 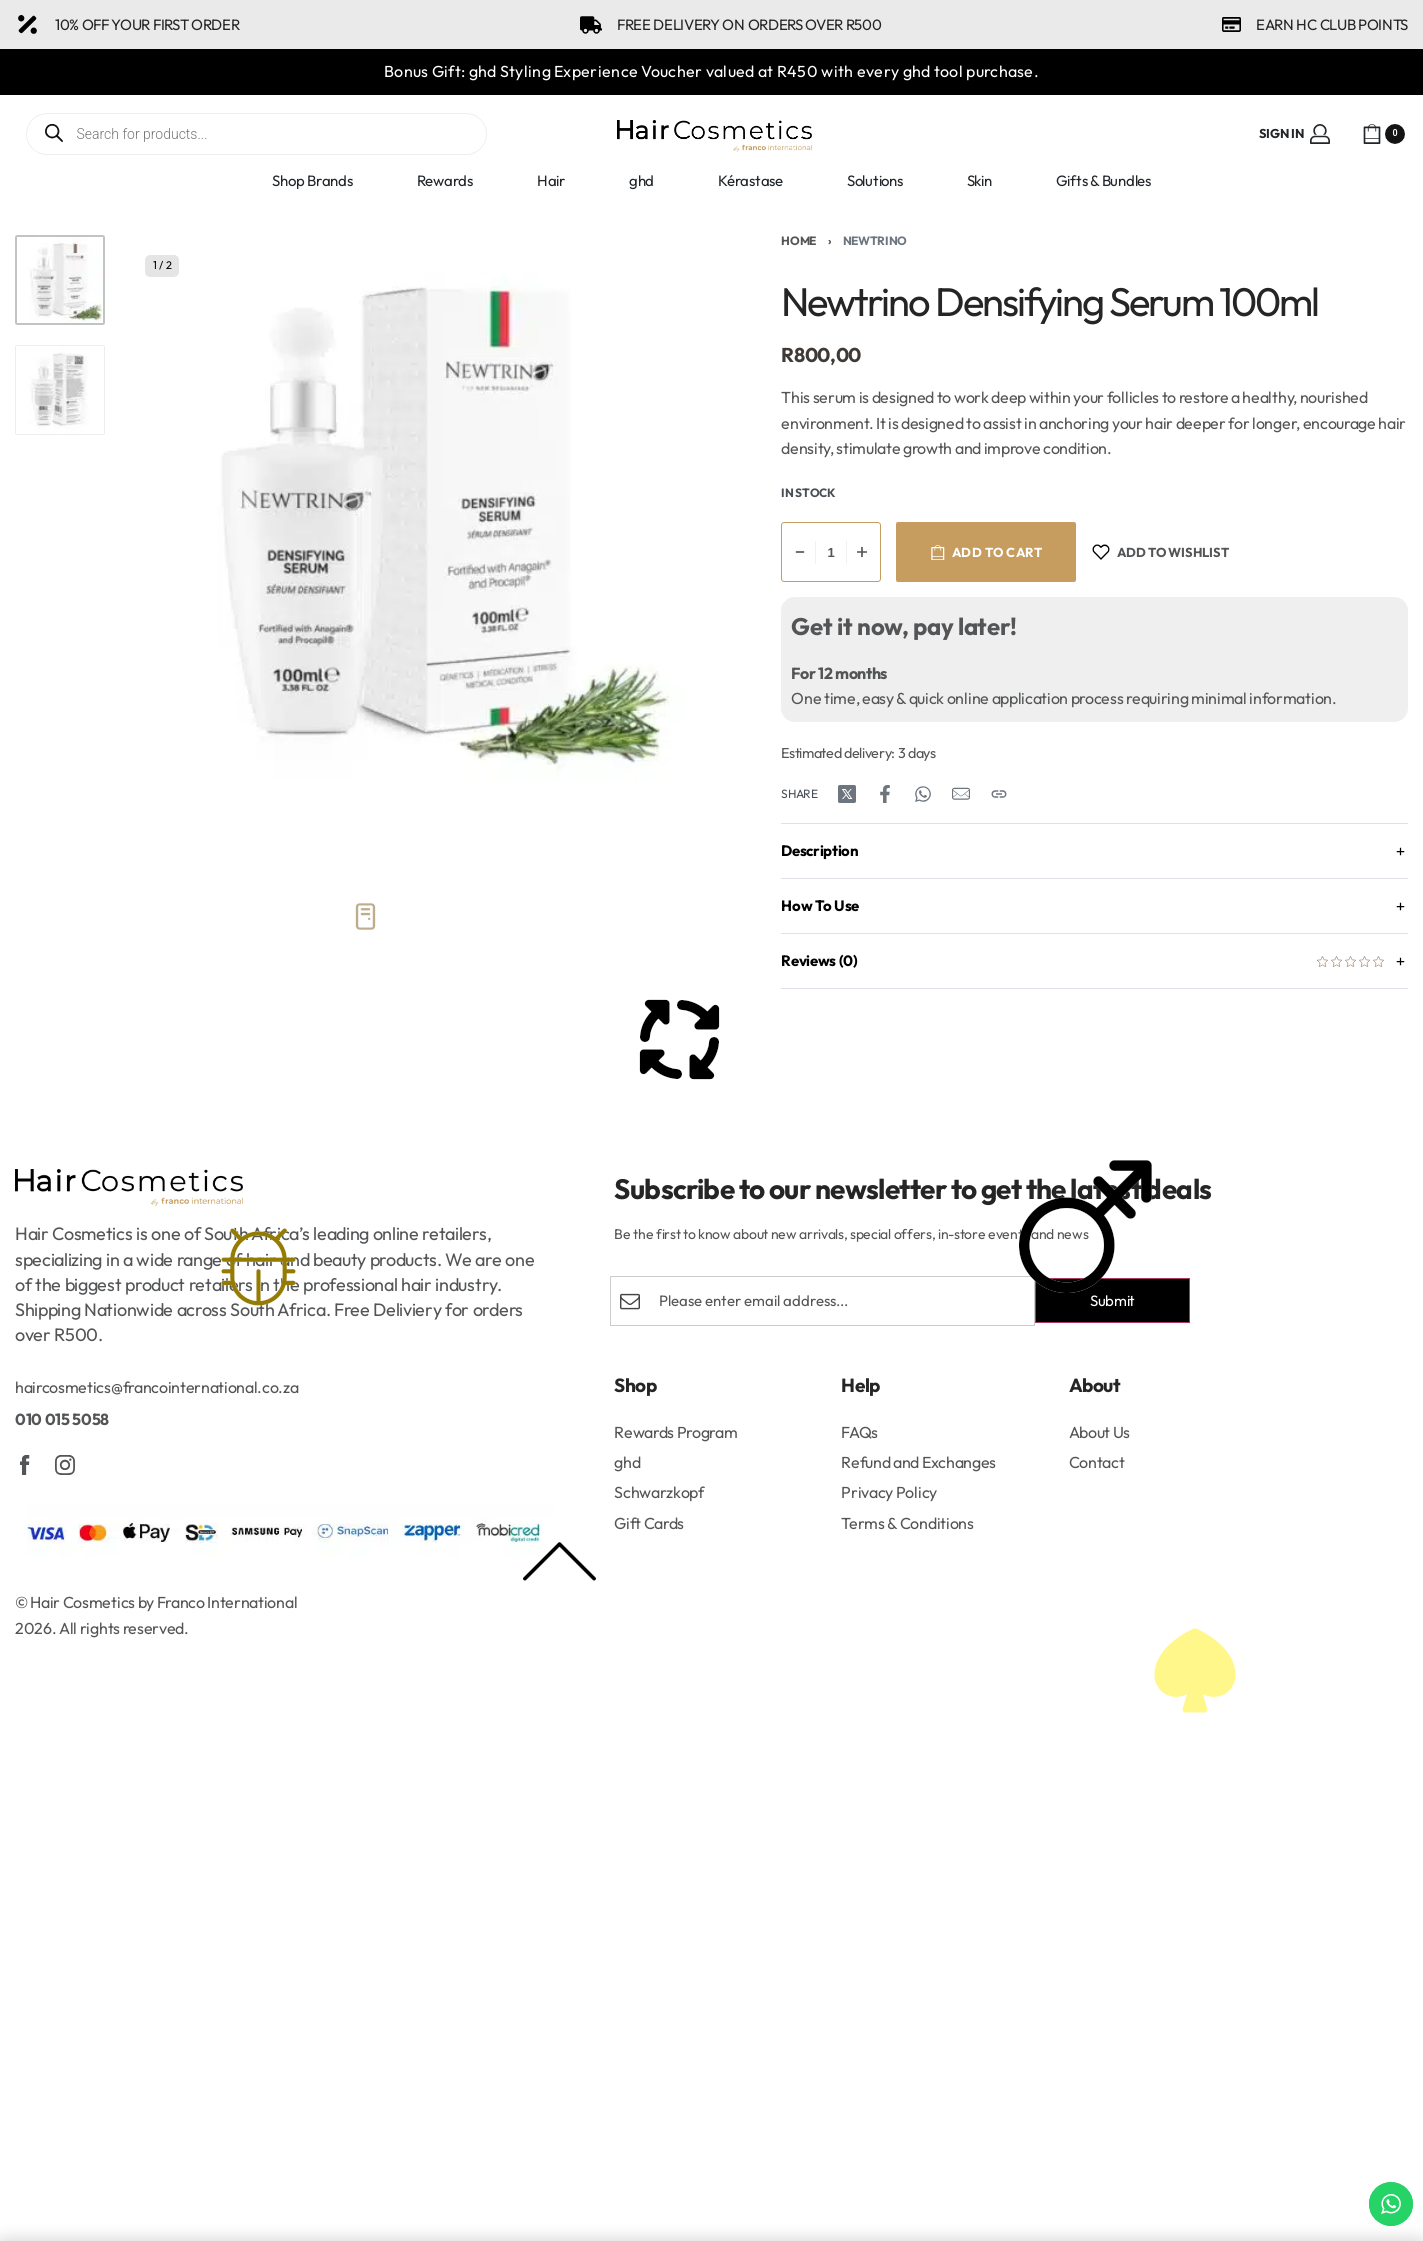 What do you see at coordinates (559, 1582) in the screenshot?
I see `collapse or minimize a section` at bounding box center [559, 1582].